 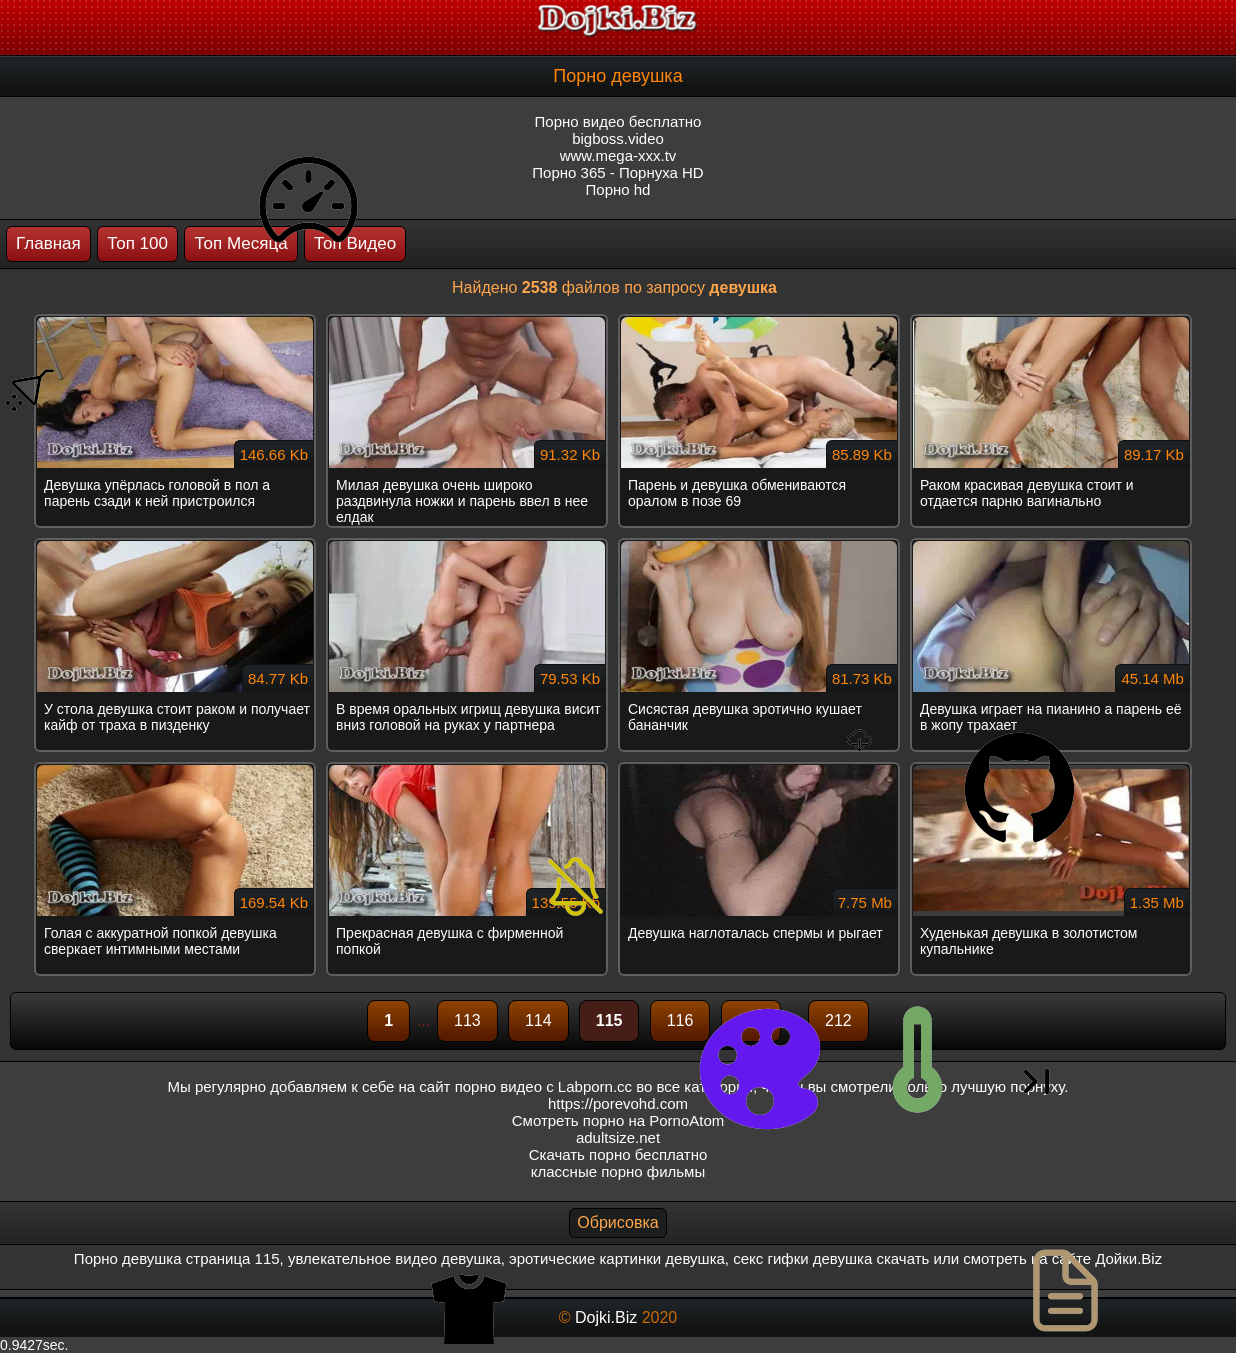 I want to click on view current temperature, so click(x=917, y=1059).